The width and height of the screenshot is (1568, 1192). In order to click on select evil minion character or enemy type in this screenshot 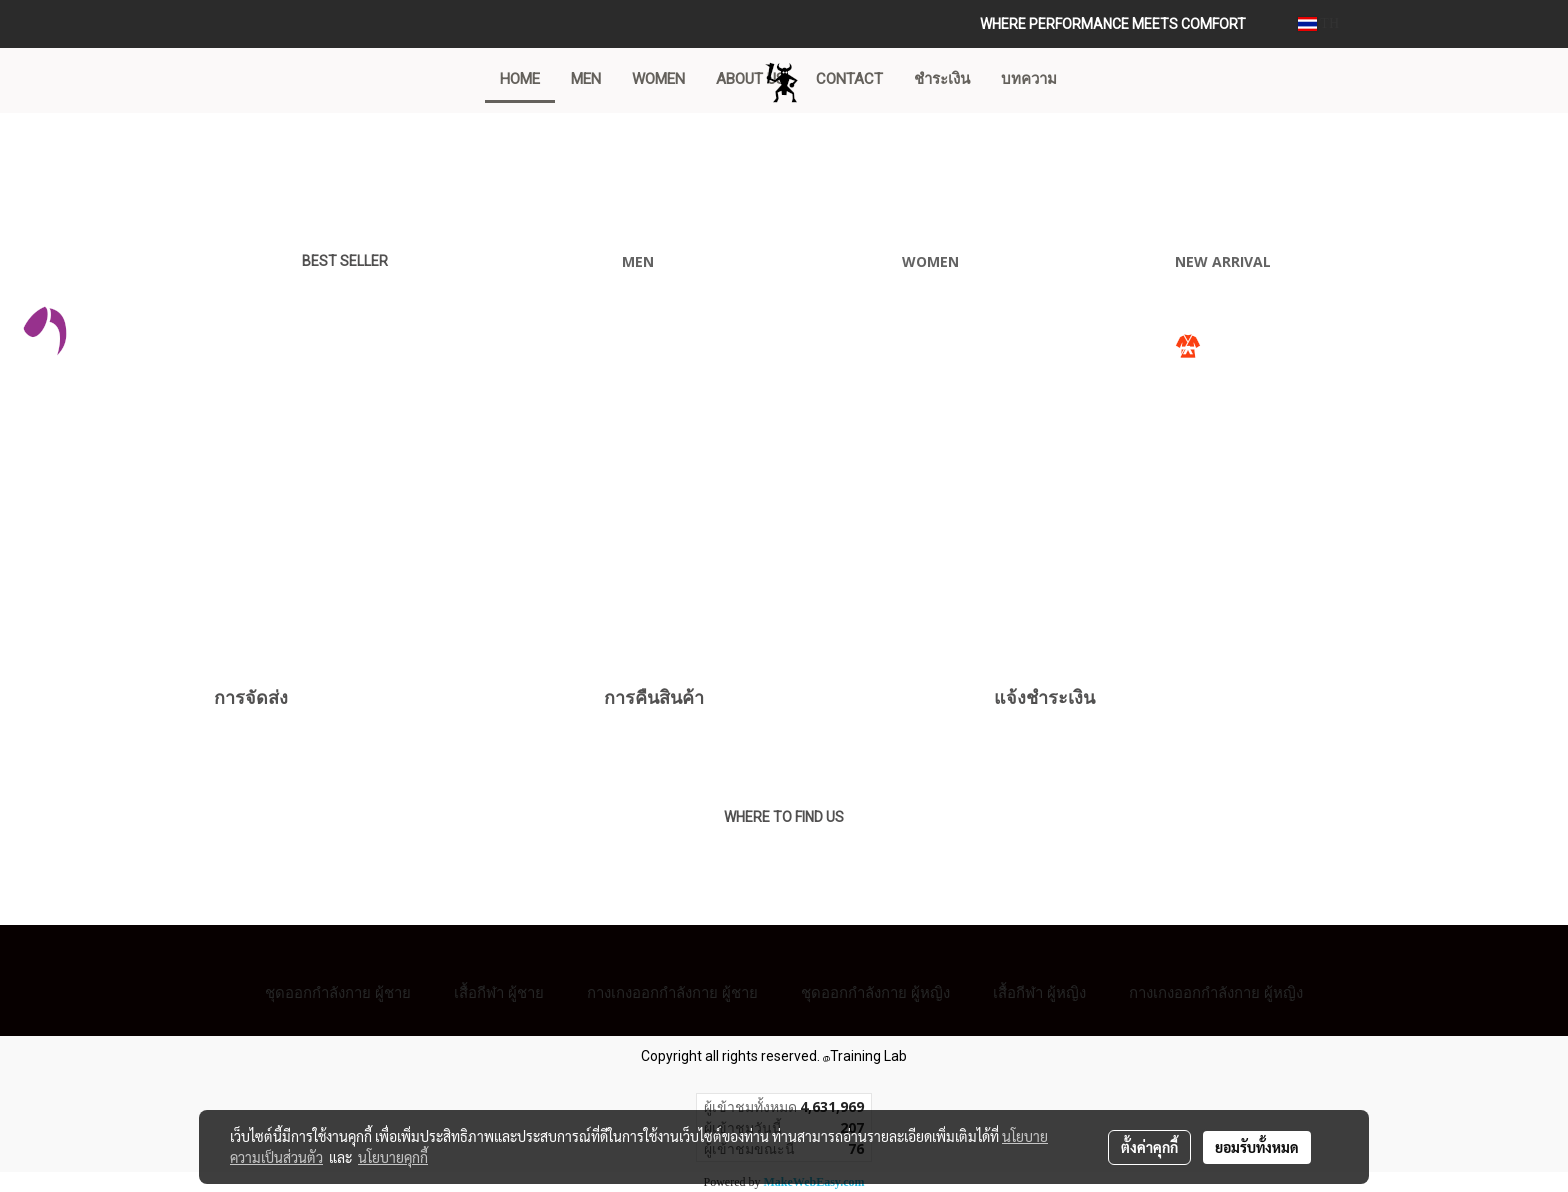, I will do `click(781, 82)`.